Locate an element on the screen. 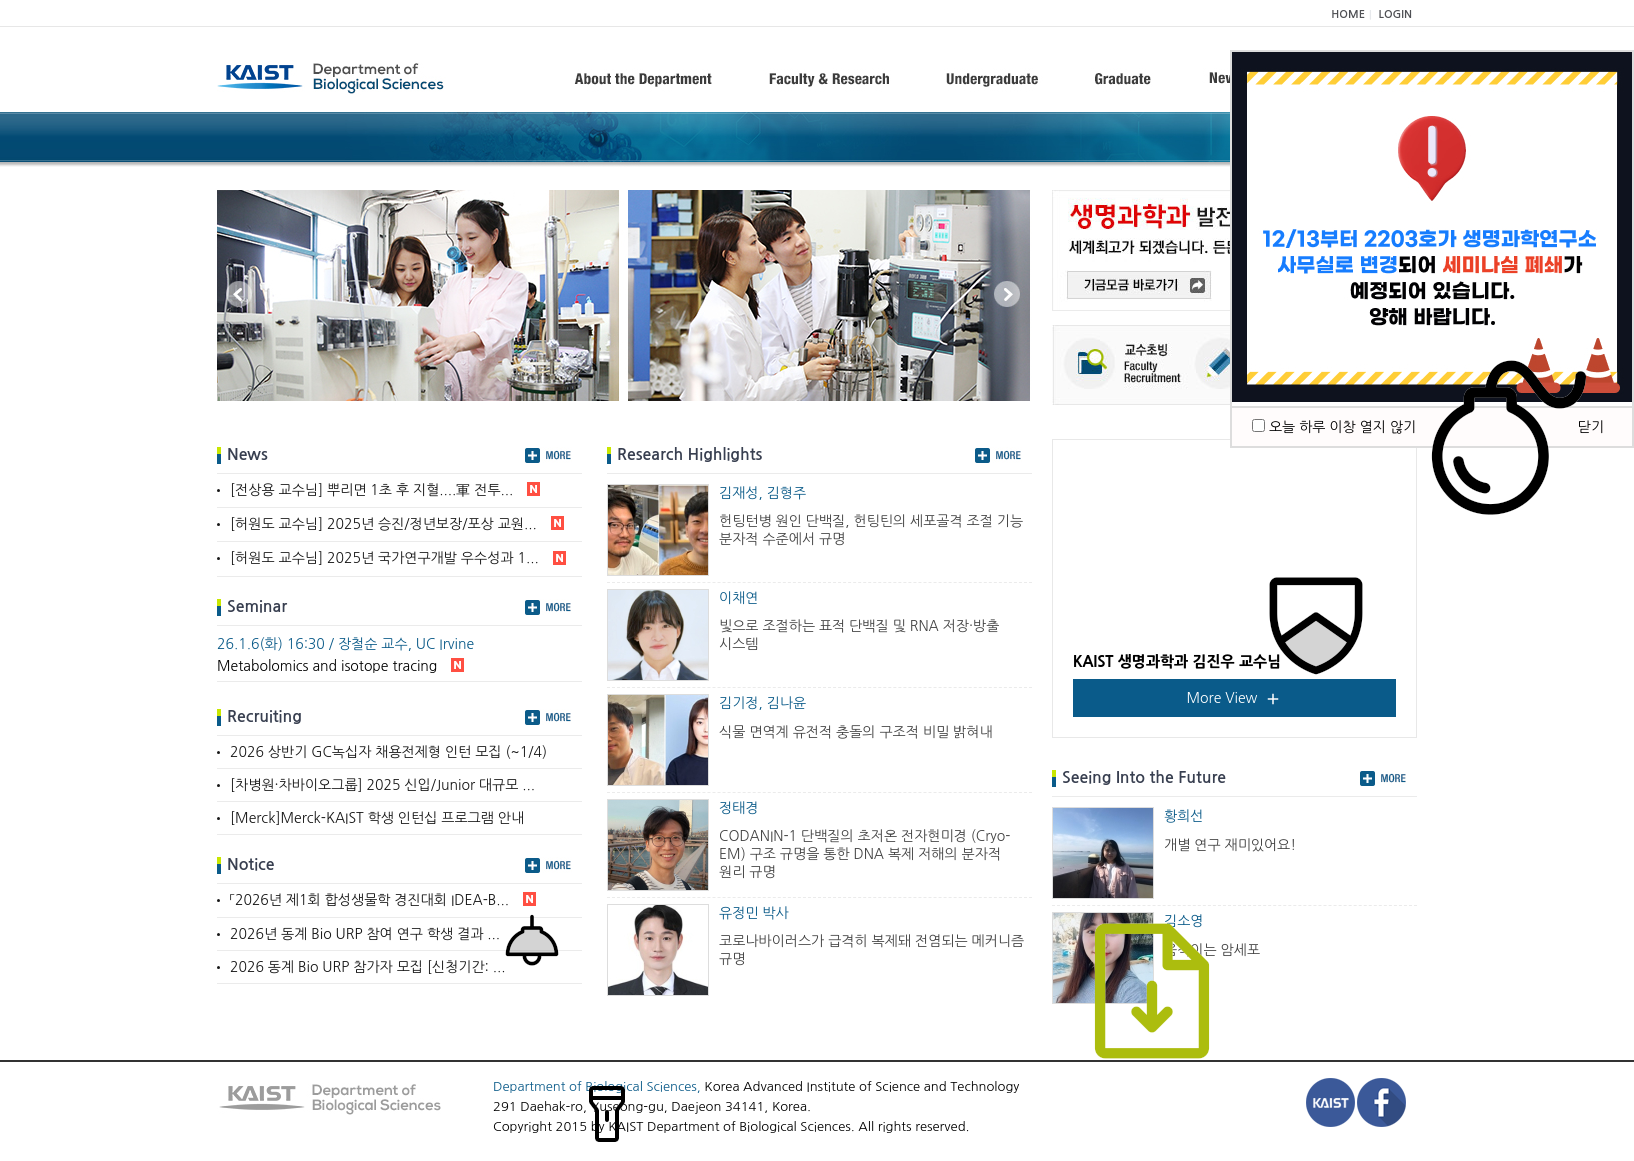  toggle pendant lamp on/off is located at coordinates (532, 943).